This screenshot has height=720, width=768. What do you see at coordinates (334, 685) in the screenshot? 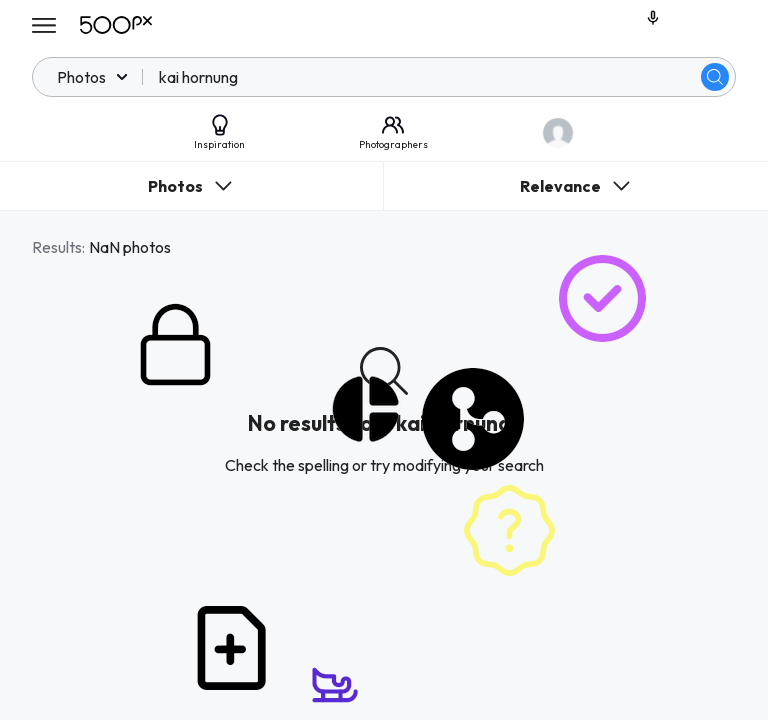
I see `seasonal holiday theme or decoration` at bounding box center [334, 685].